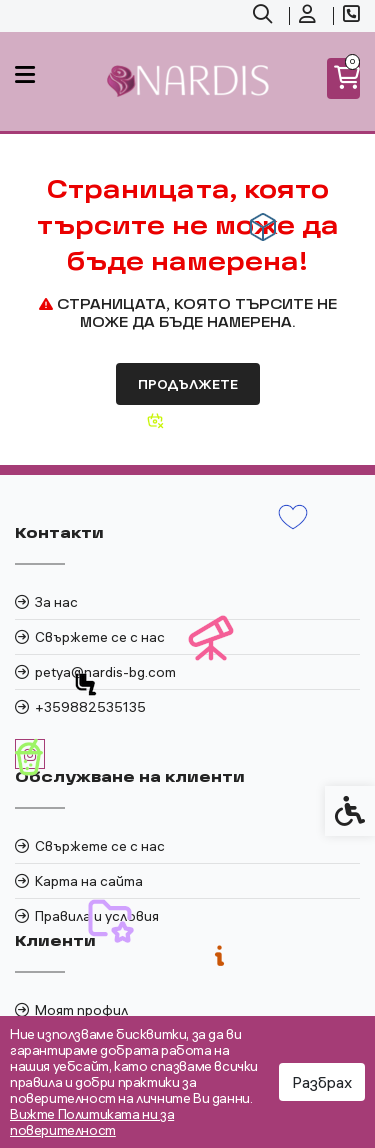 This screenshot has width=375, height=1148. I want to click on view 3D model or object, so click(263, 227).